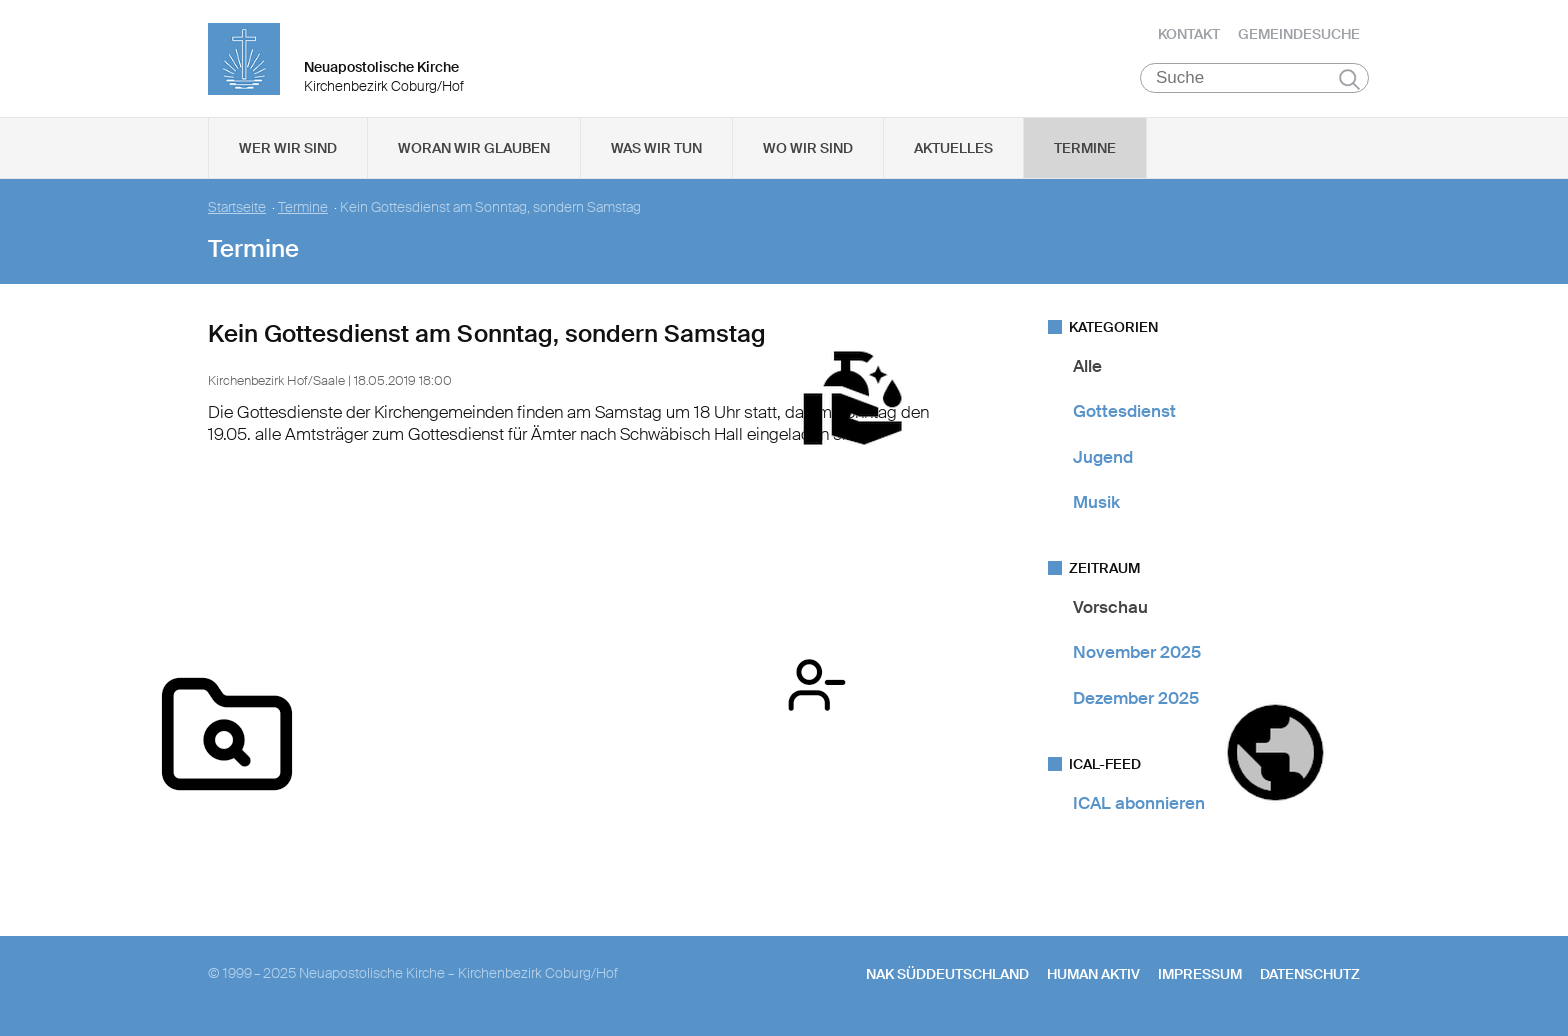 The height and width of the screenshot is (1036, 1568). Describe the element at coordinates (855, 398) in the screenshot. I see `hand sanitizer or hand washing station available` at that location.